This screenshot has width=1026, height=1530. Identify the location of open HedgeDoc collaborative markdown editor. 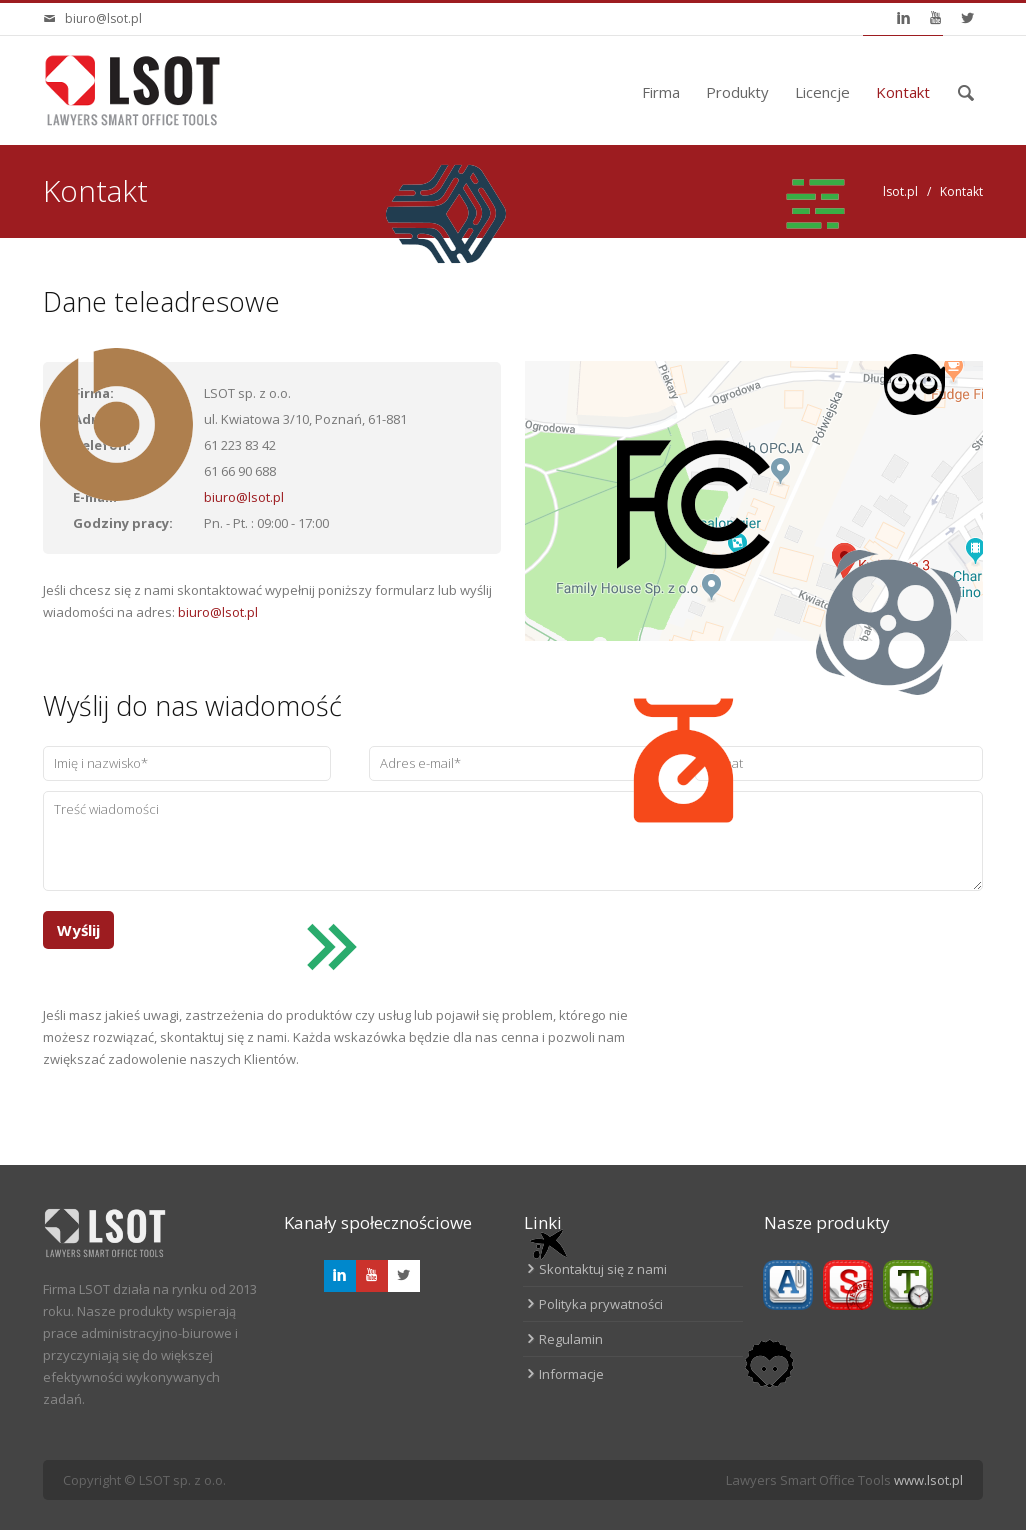
(769, 1363).